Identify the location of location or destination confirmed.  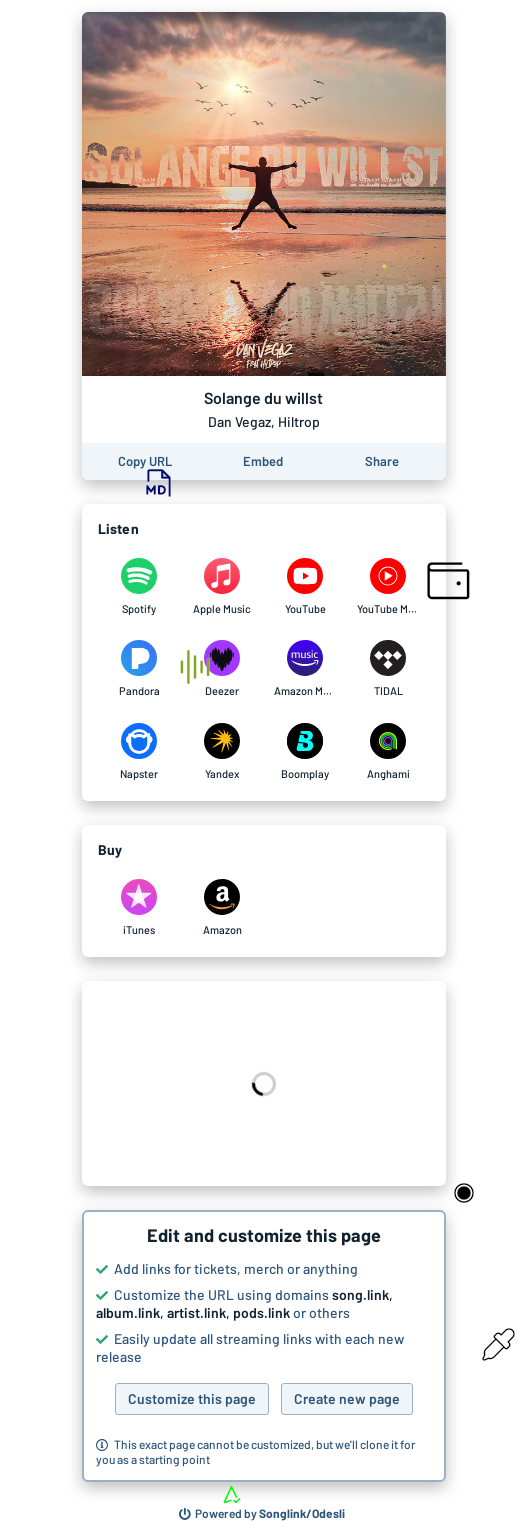
(231, 1494).